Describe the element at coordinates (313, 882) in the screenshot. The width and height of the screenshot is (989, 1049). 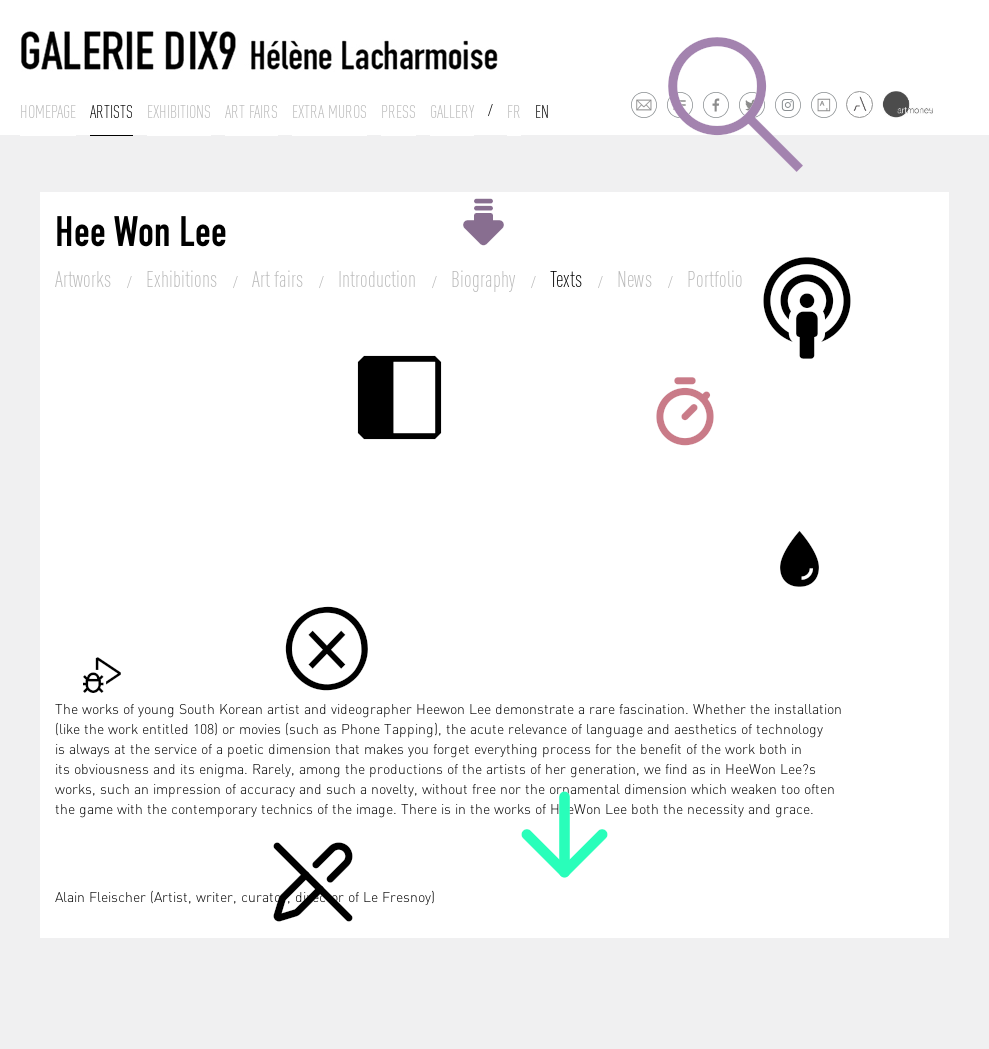
I see `indicates editing is disabled` at that location.